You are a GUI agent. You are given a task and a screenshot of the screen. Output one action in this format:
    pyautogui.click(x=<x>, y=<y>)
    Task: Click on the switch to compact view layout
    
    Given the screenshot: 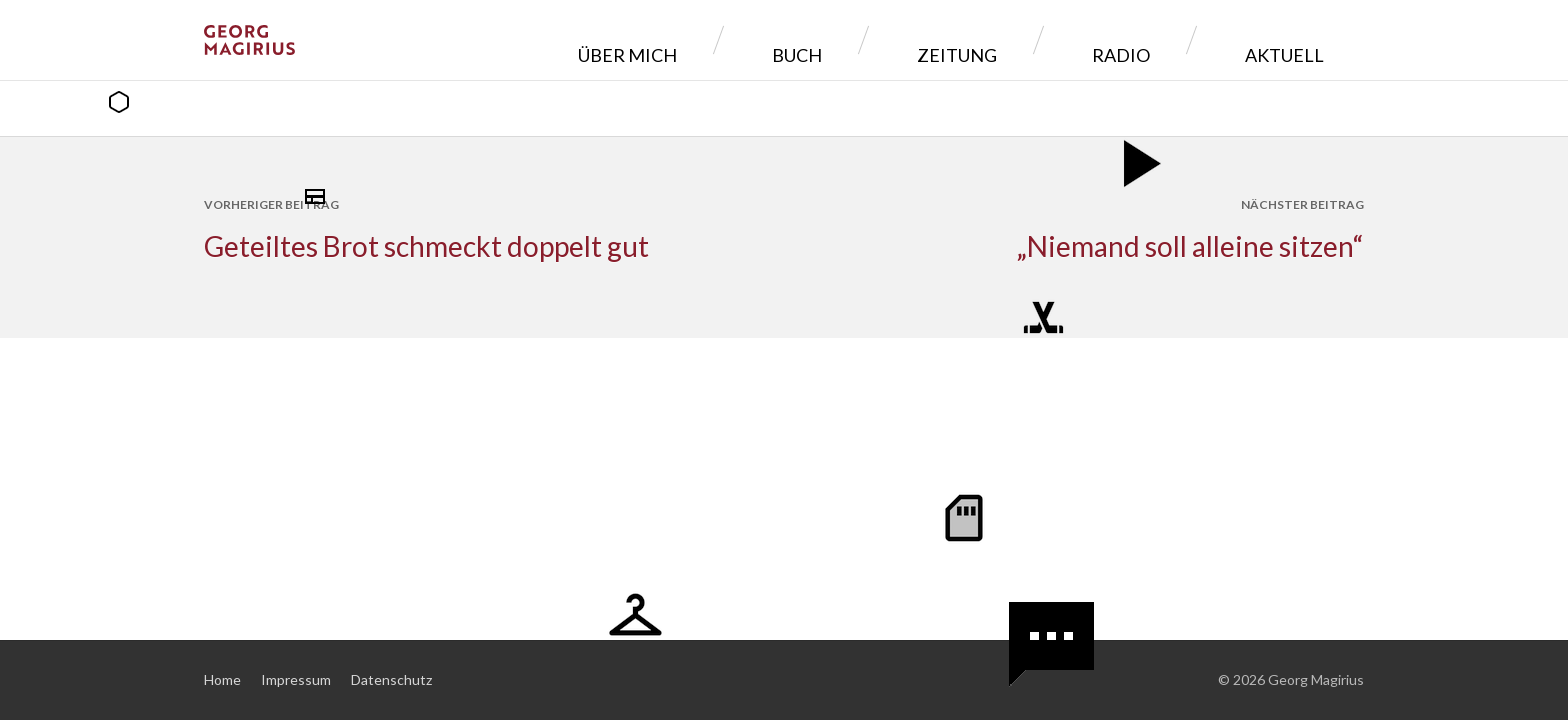 What is the action you would take?
    pyautogui.click(x=314, y=196)
    